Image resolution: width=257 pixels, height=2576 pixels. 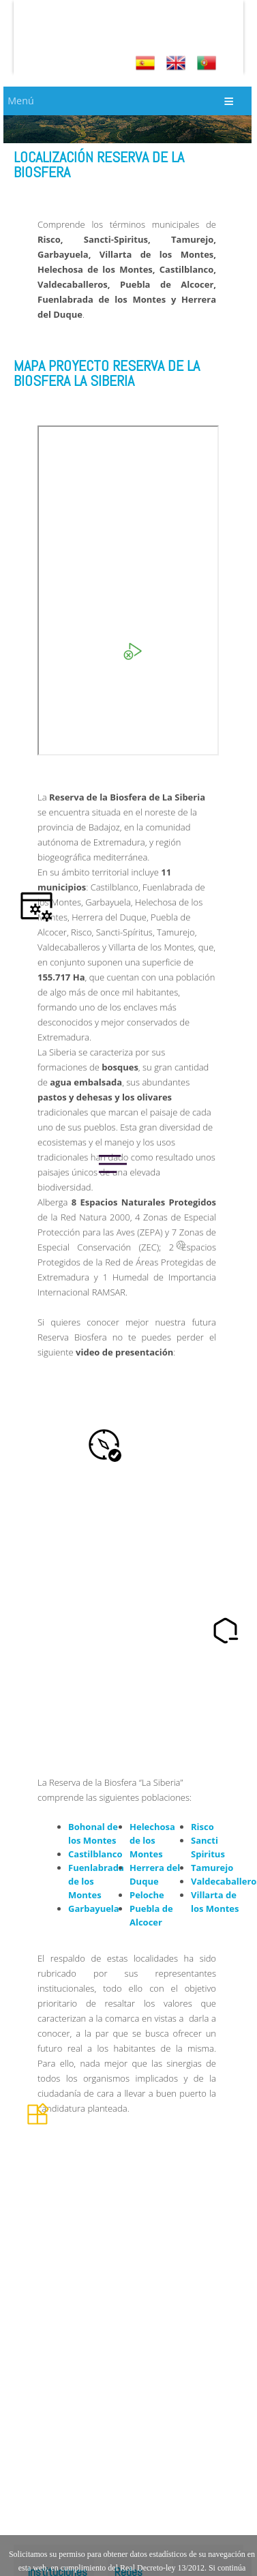 I want to click on access volleyball or beach sports content, so click(x=181, y=1245).